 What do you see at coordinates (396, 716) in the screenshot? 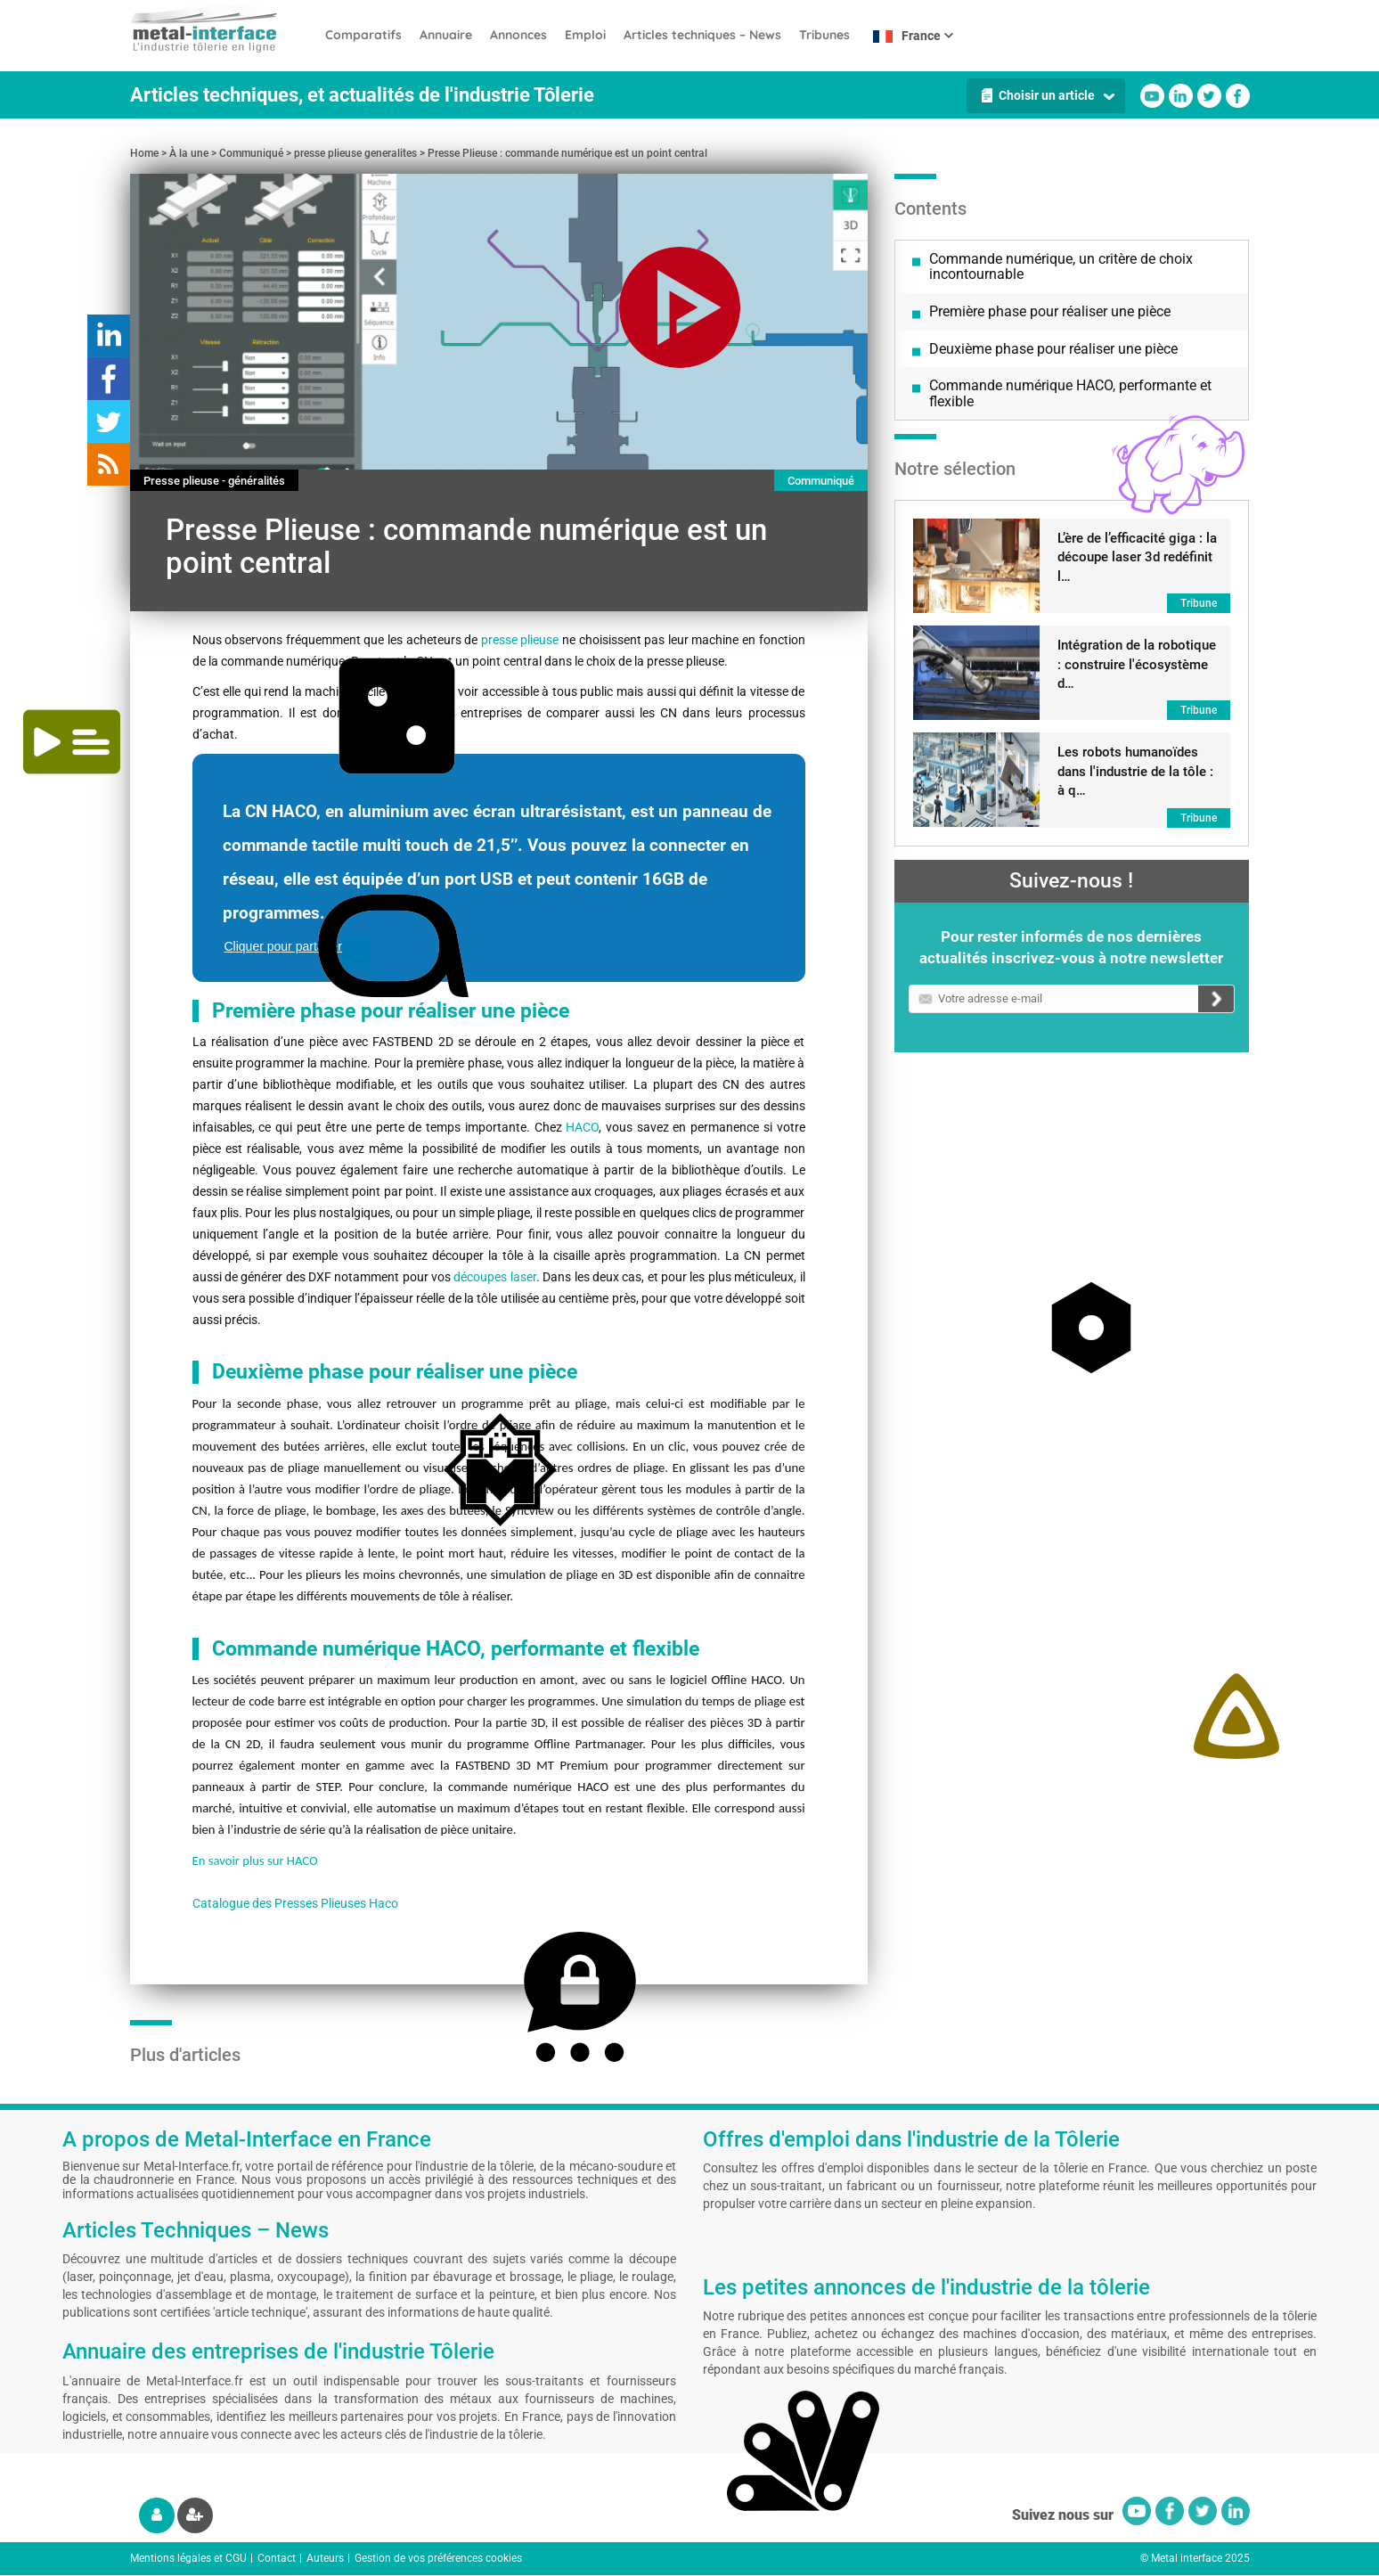
I see `roll the dice or randomize selection` at bounding box center [396, 716].